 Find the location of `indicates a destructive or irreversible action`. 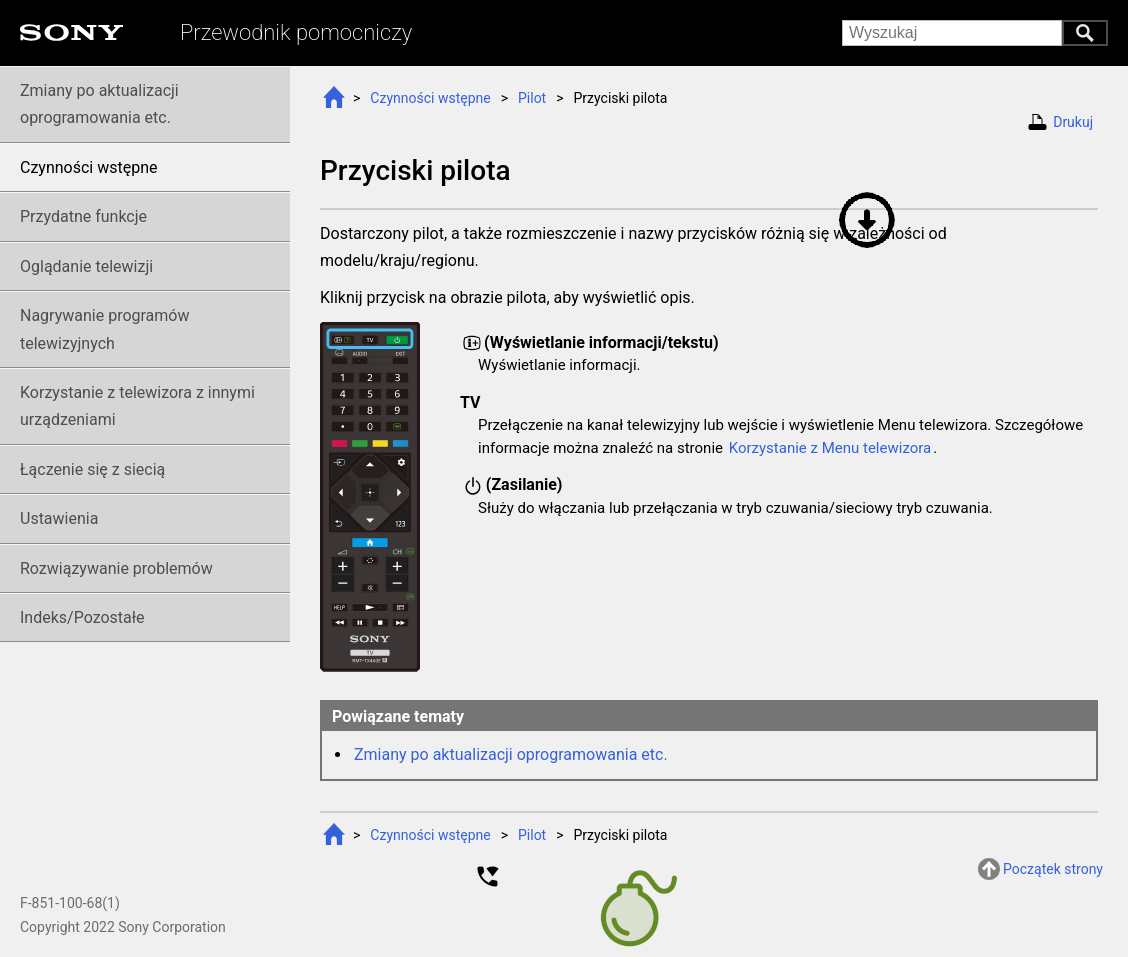

indicates a destructive or irreversible action is located at coordinates (635, 907).